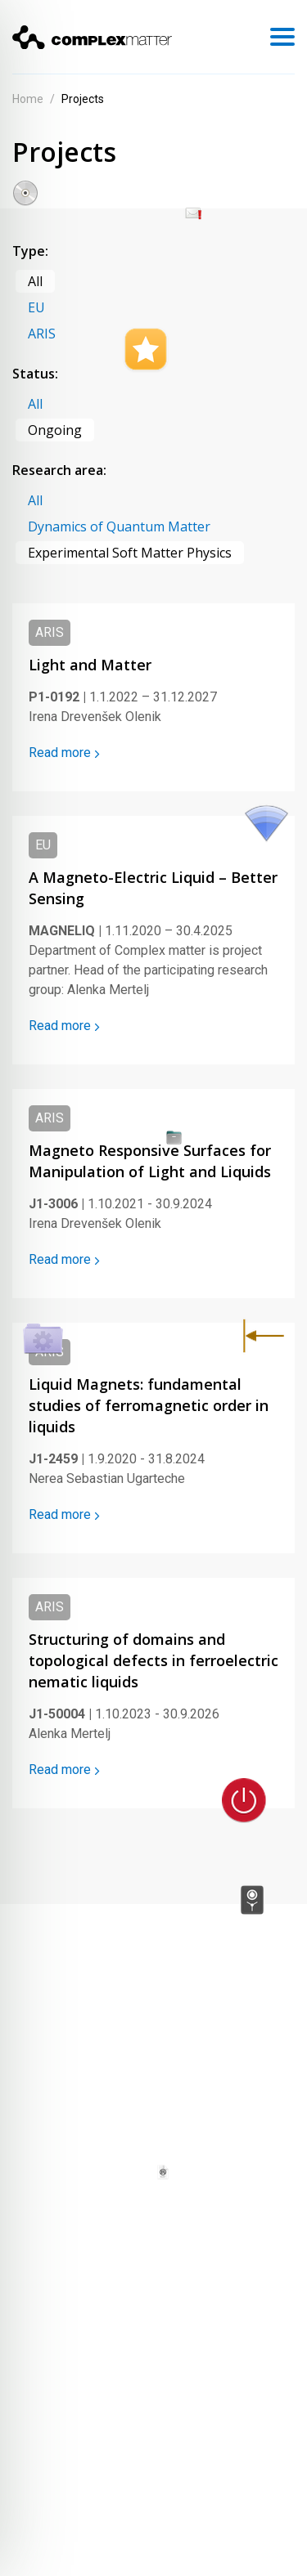 Image resolution: width=307 pixels, height=2576 pixels. Describe the element at coordinates (245, 1801) in the screenshot. I see `shut down the system` at that location.